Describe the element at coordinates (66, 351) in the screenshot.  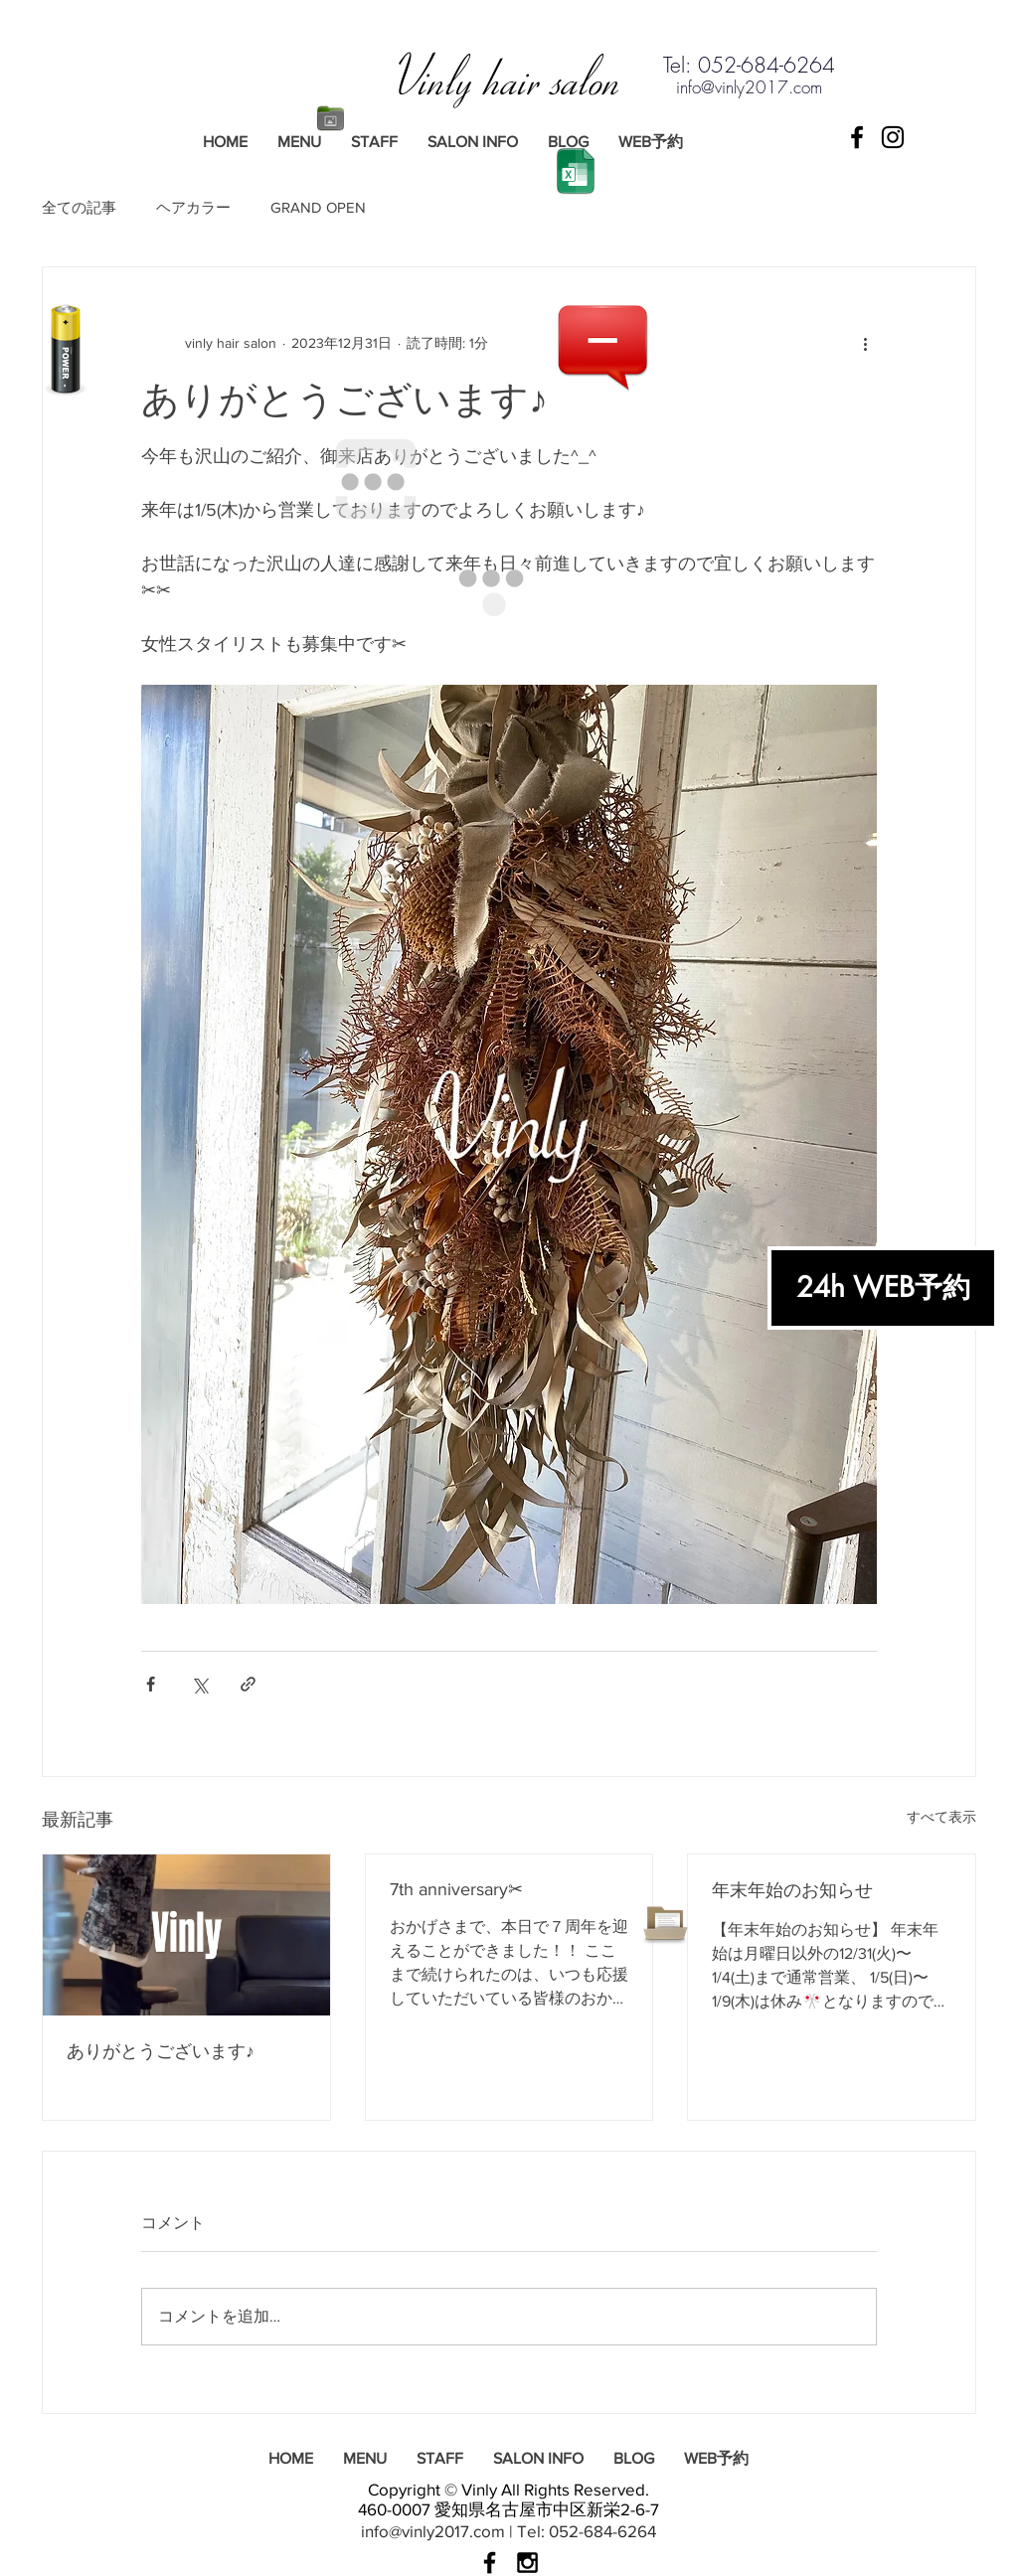
I see `indicates device battery or power status` at that location.